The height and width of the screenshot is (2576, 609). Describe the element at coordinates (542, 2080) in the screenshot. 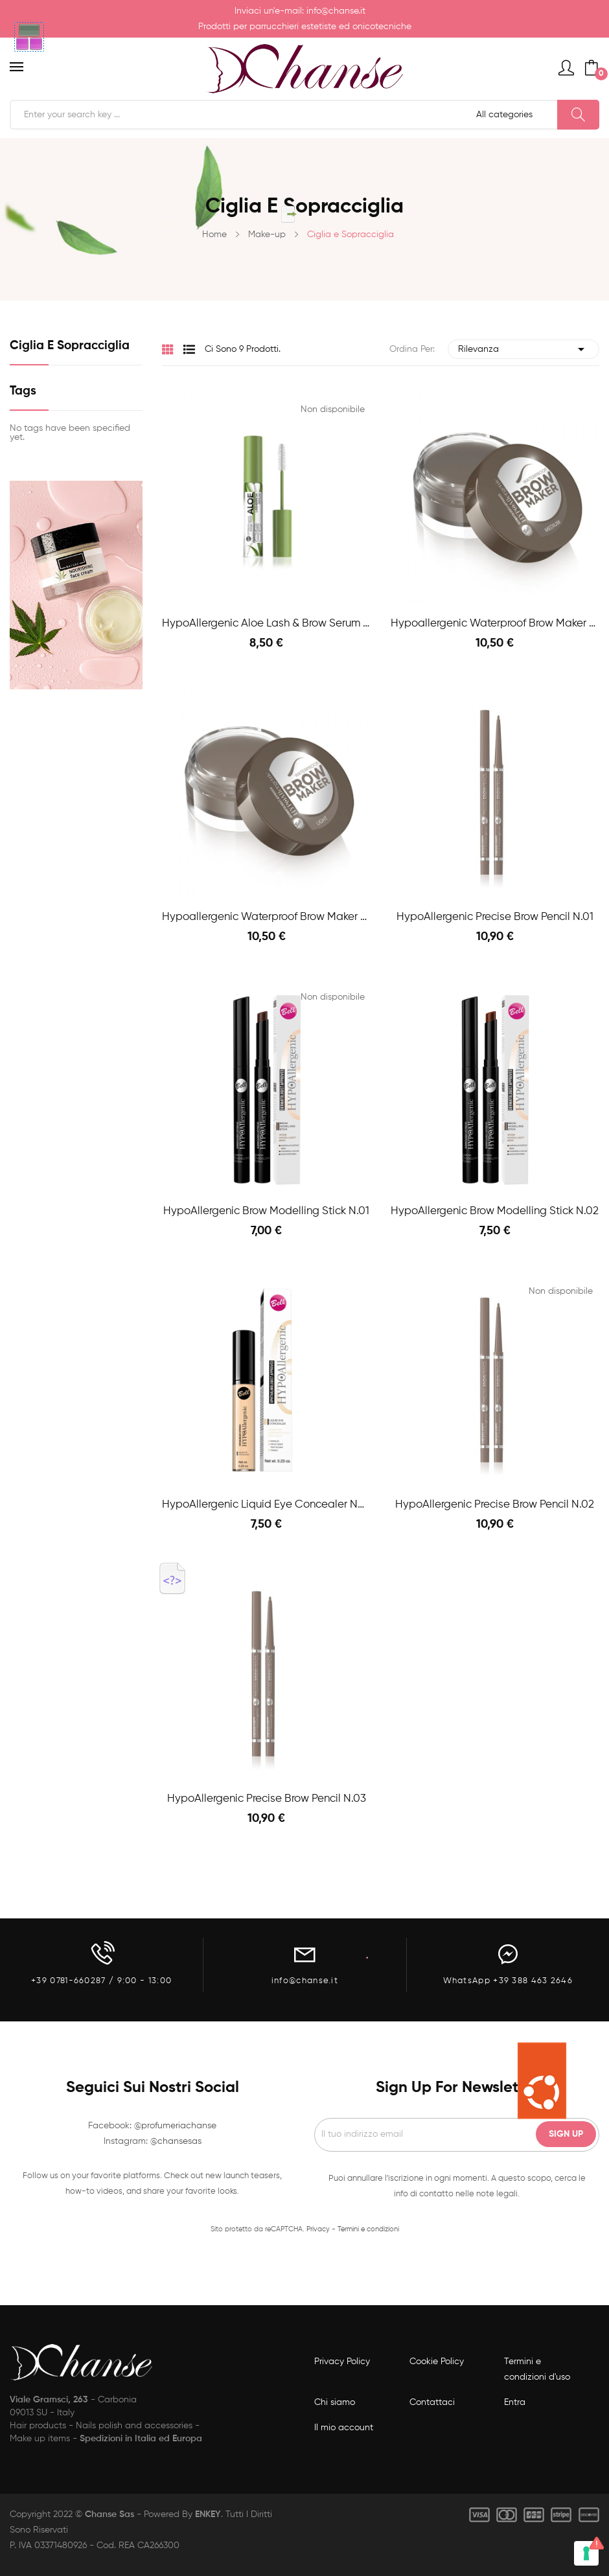

I see `open the ubuntu system menu` at that location.